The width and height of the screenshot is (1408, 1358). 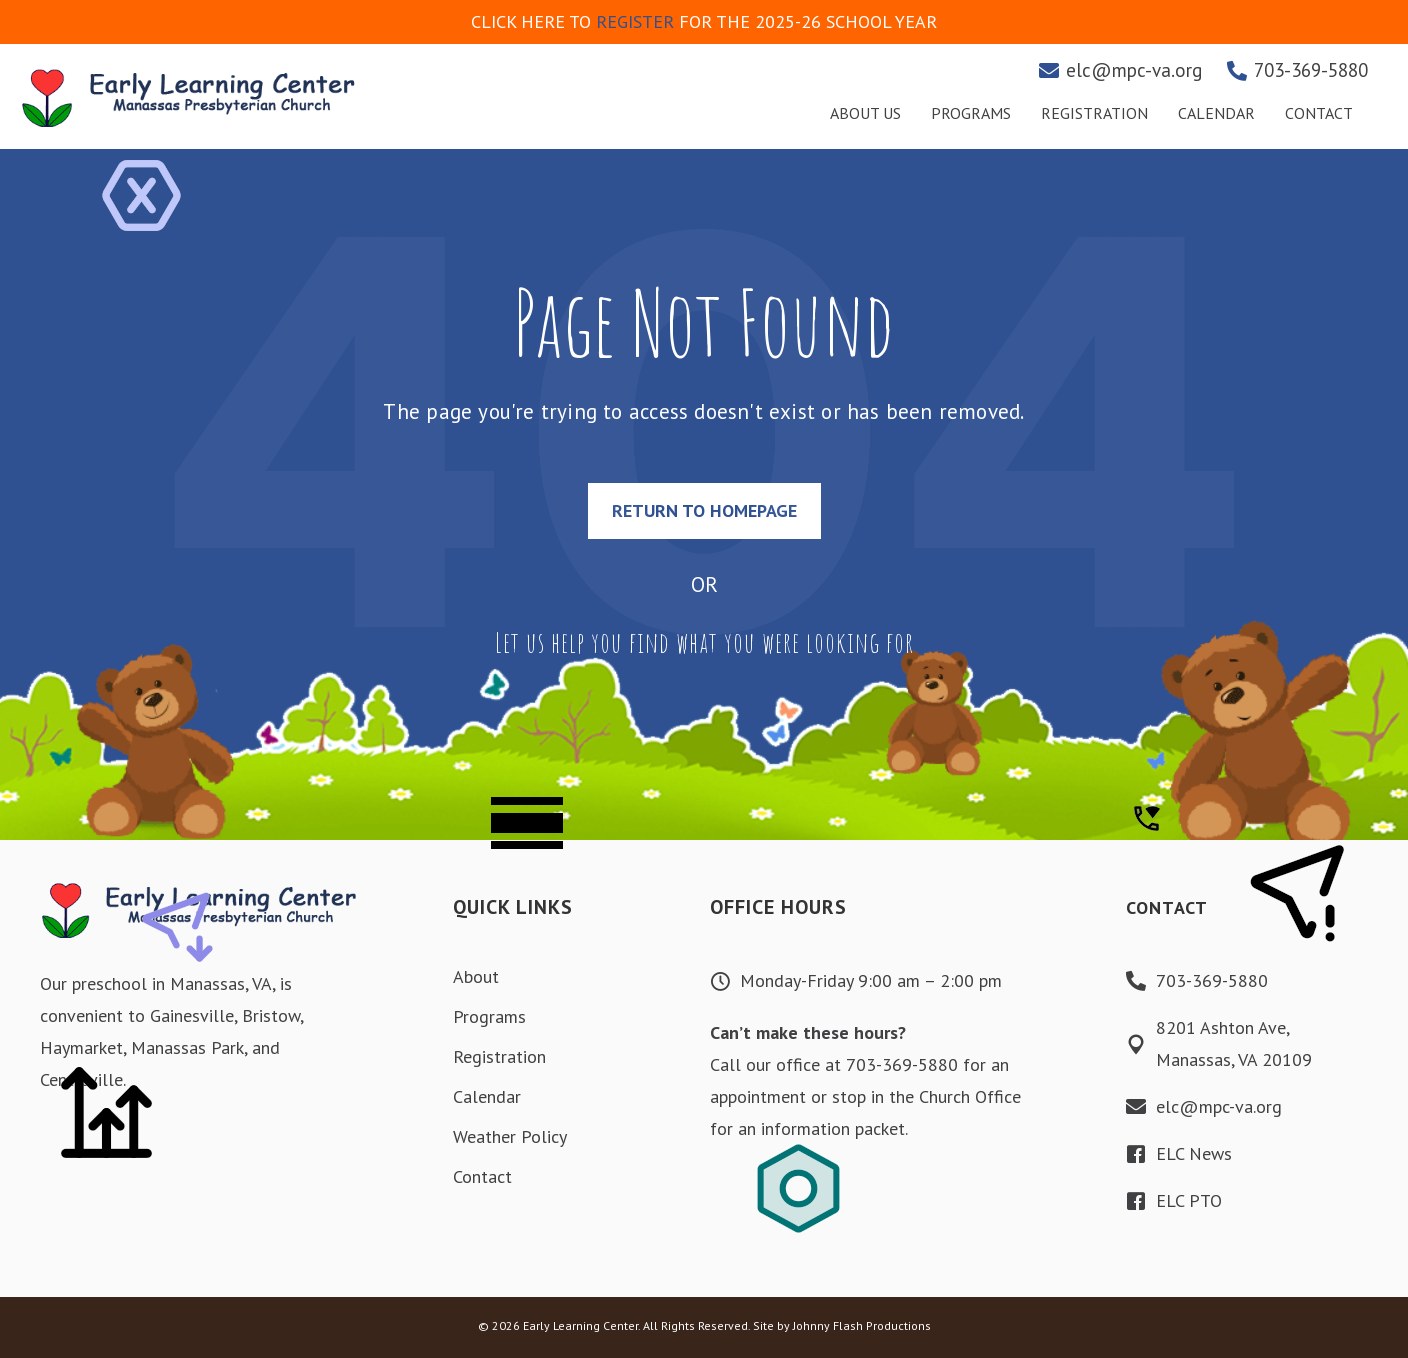 I want to click on switch to day view in calendar, so click(x=527, y=821).